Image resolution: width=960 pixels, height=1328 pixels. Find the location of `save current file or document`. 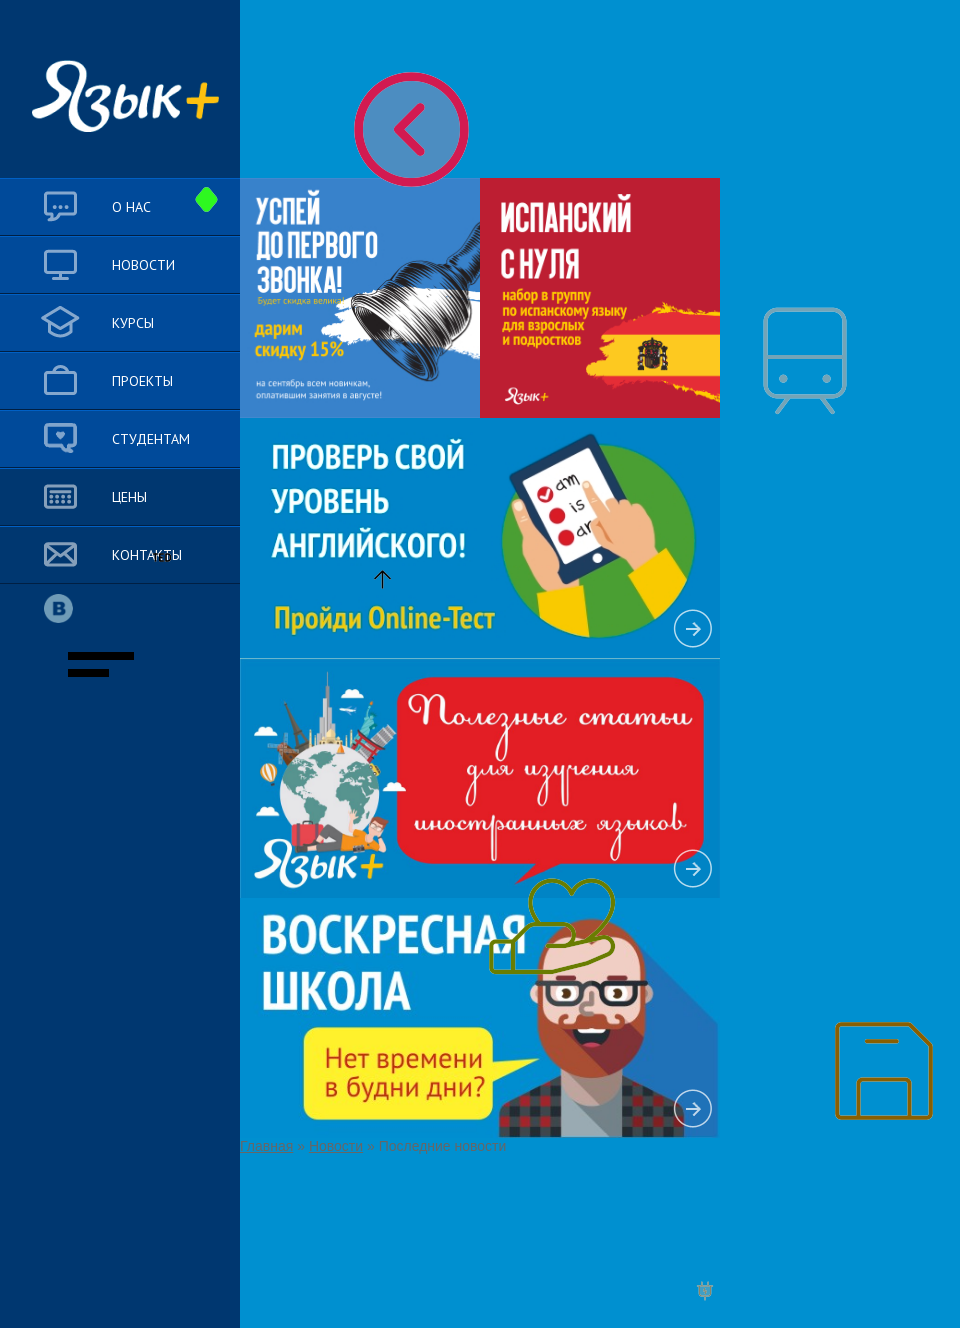

save current file or document is located at coordinates (884, 1071).